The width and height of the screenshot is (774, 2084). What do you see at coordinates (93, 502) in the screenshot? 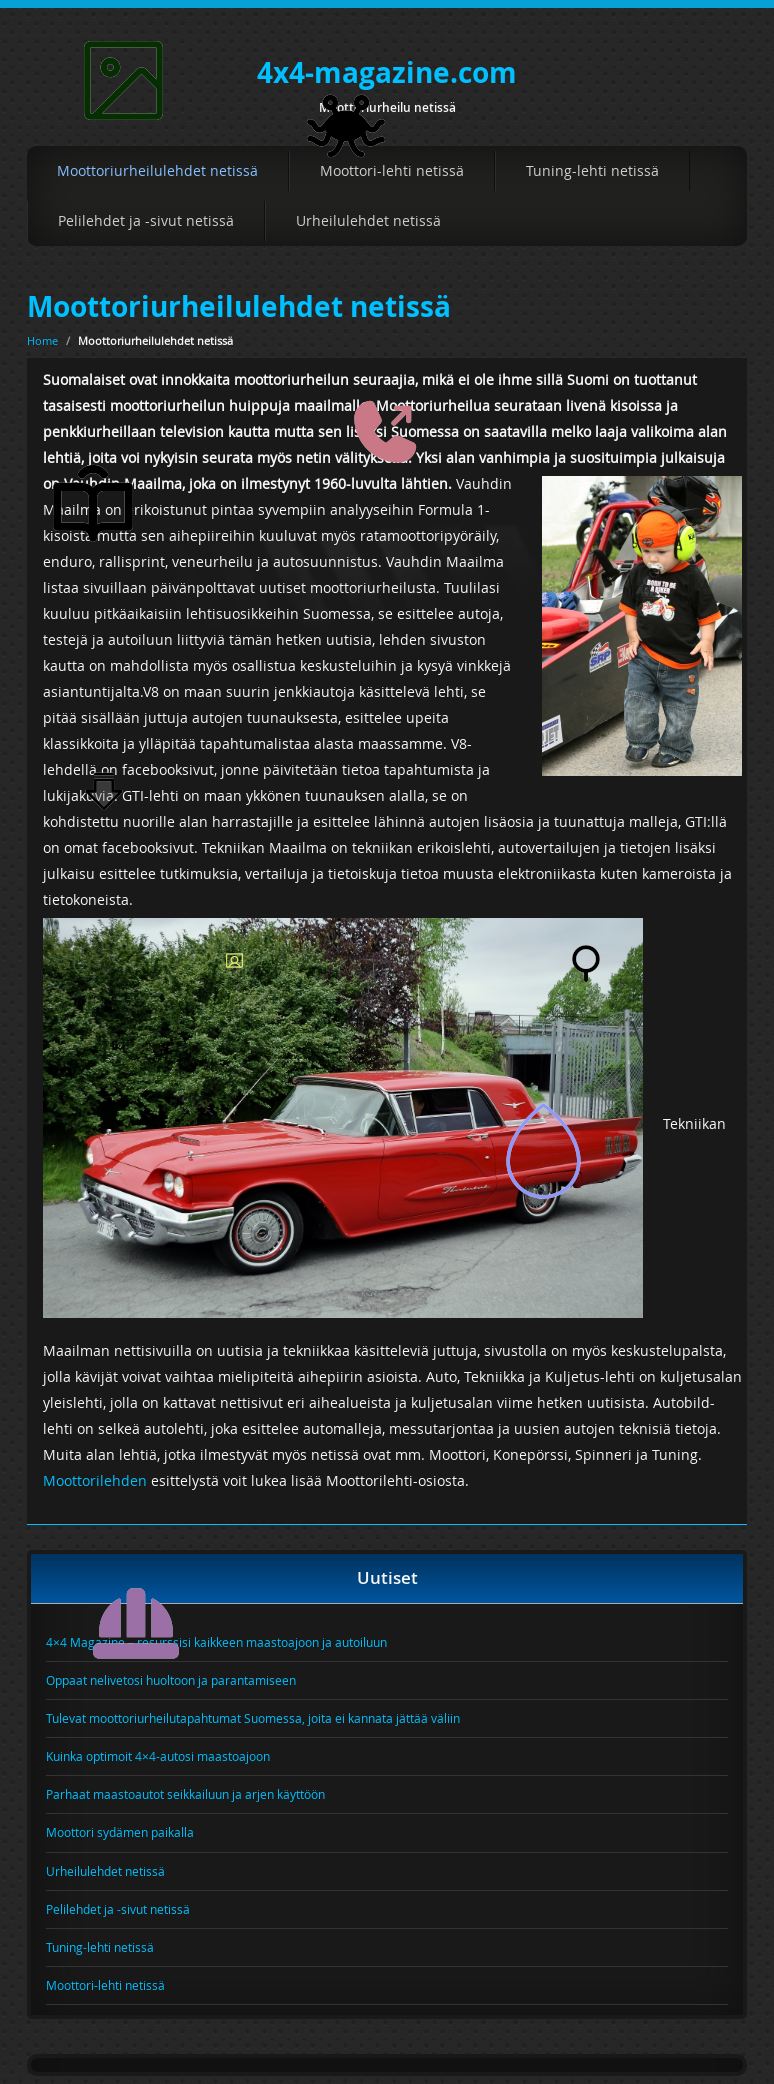
I see `access your contacts or address book` at bounding box center [93, 502].